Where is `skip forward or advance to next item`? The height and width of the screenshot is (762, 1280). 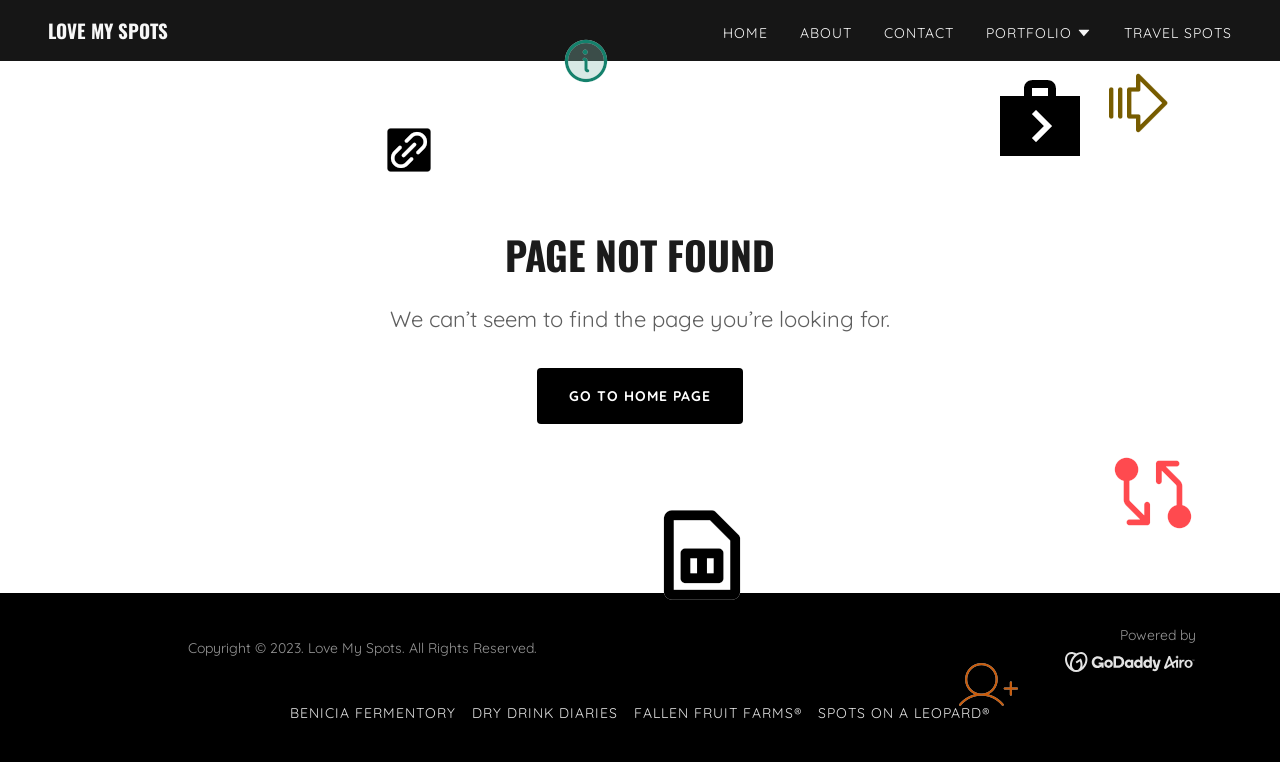 skip forward or advance to next item is located at coordinates (1136, 103).